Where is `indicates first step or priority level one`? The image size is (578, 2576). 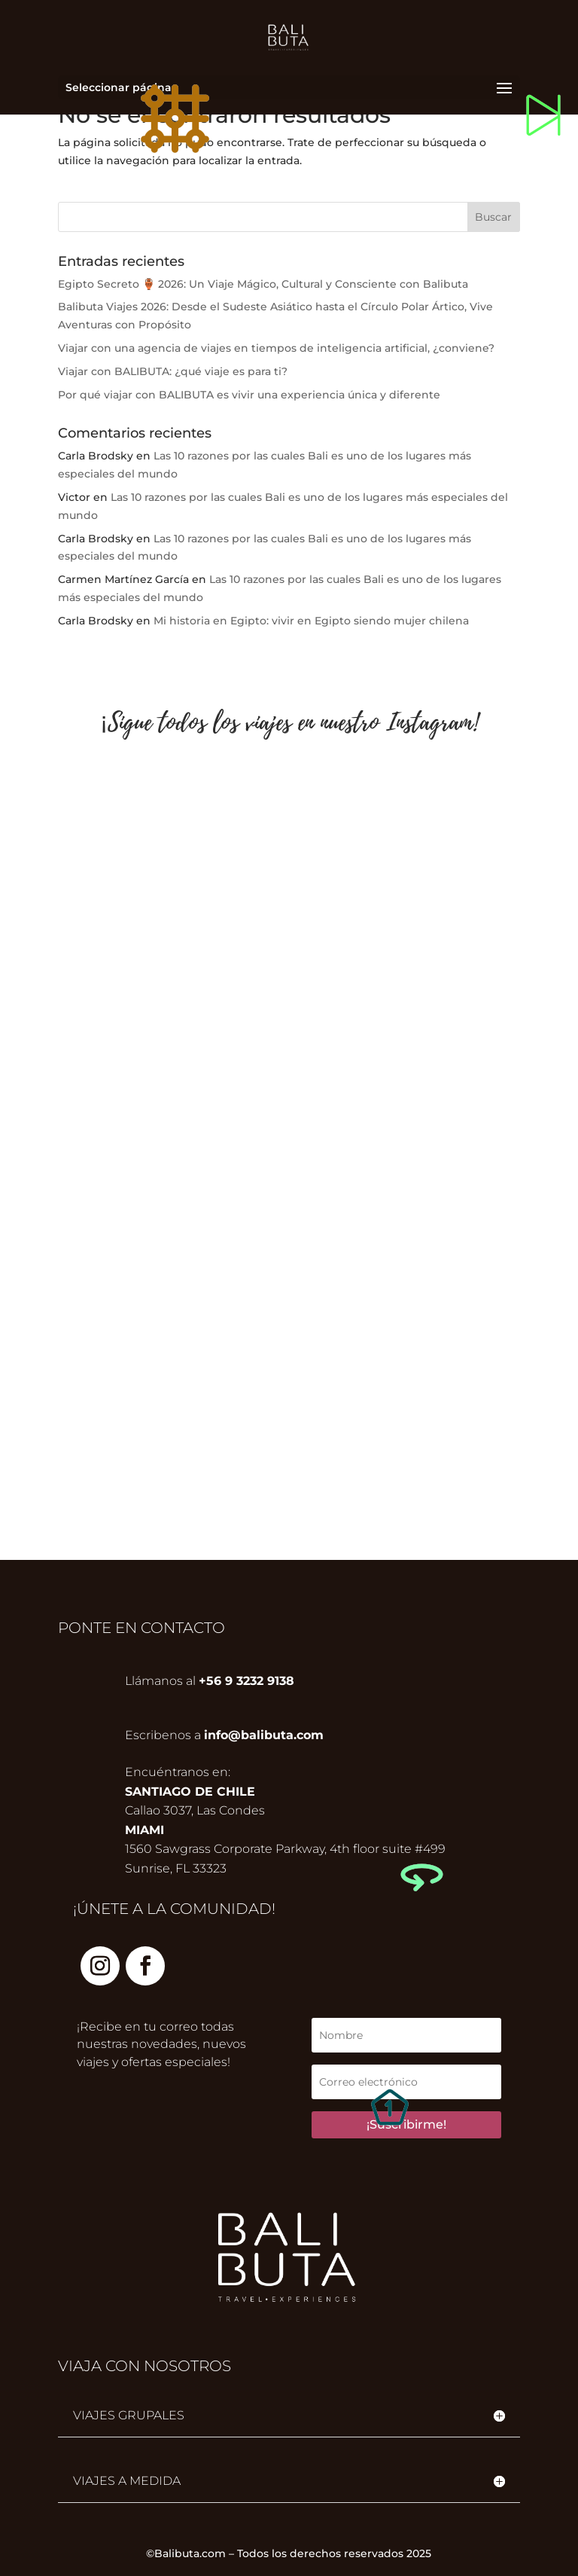 indicates first step or priority level one is located at coordinates (390, 2108).